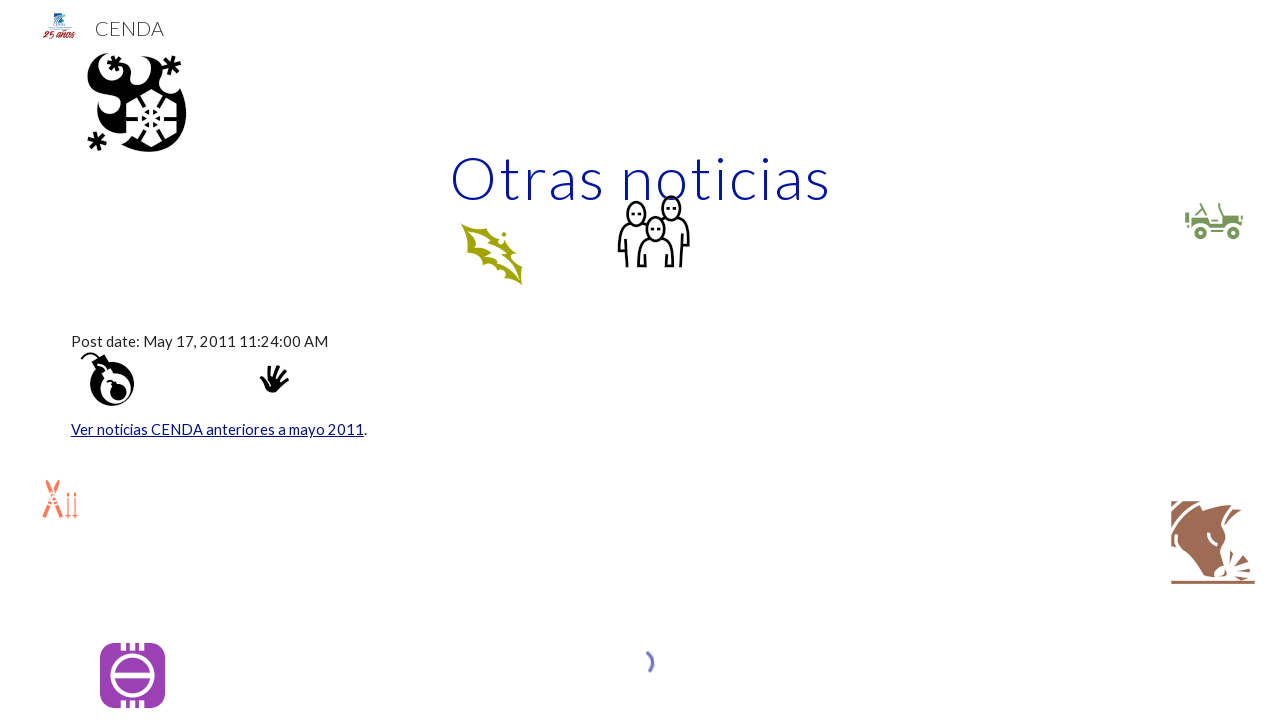  What do you see at coordinates (59, 499) in the screenshot?
I see `browse skiing or winter sports activities` at bounding box center [59, 499].